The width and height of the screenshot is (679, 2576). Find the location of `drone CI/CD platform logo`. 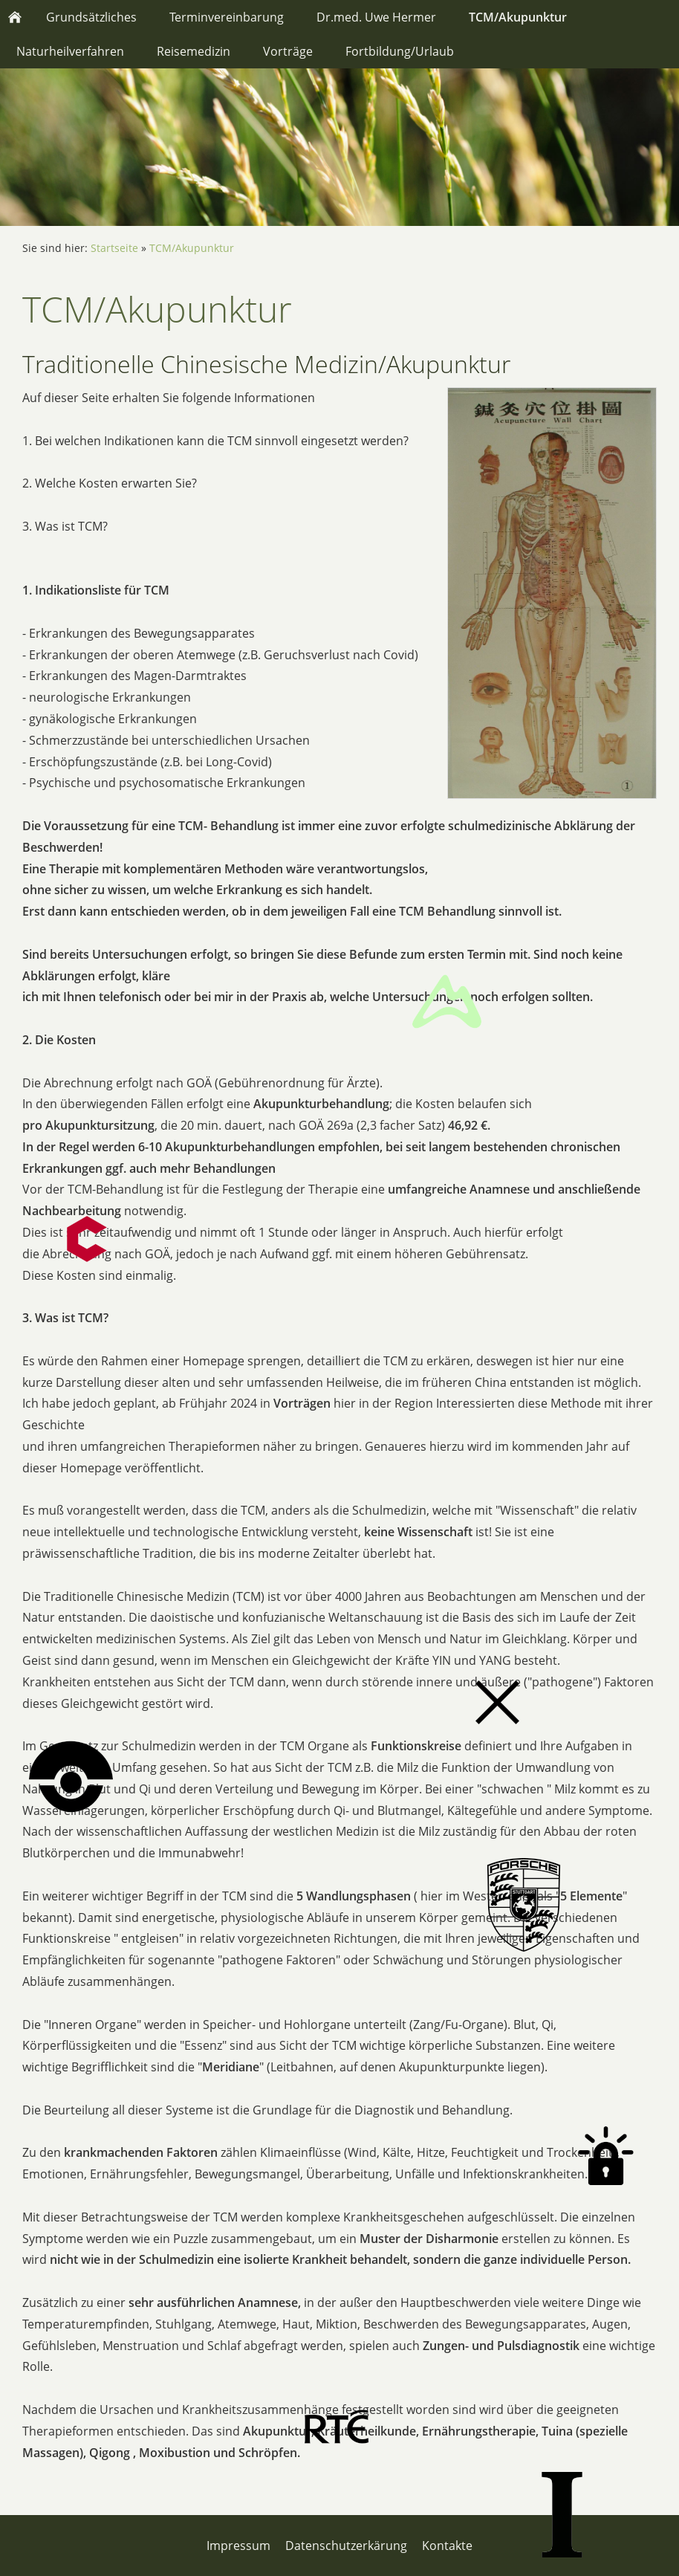

drone CI/CD platform logo is located at coordinates (71, 1776).